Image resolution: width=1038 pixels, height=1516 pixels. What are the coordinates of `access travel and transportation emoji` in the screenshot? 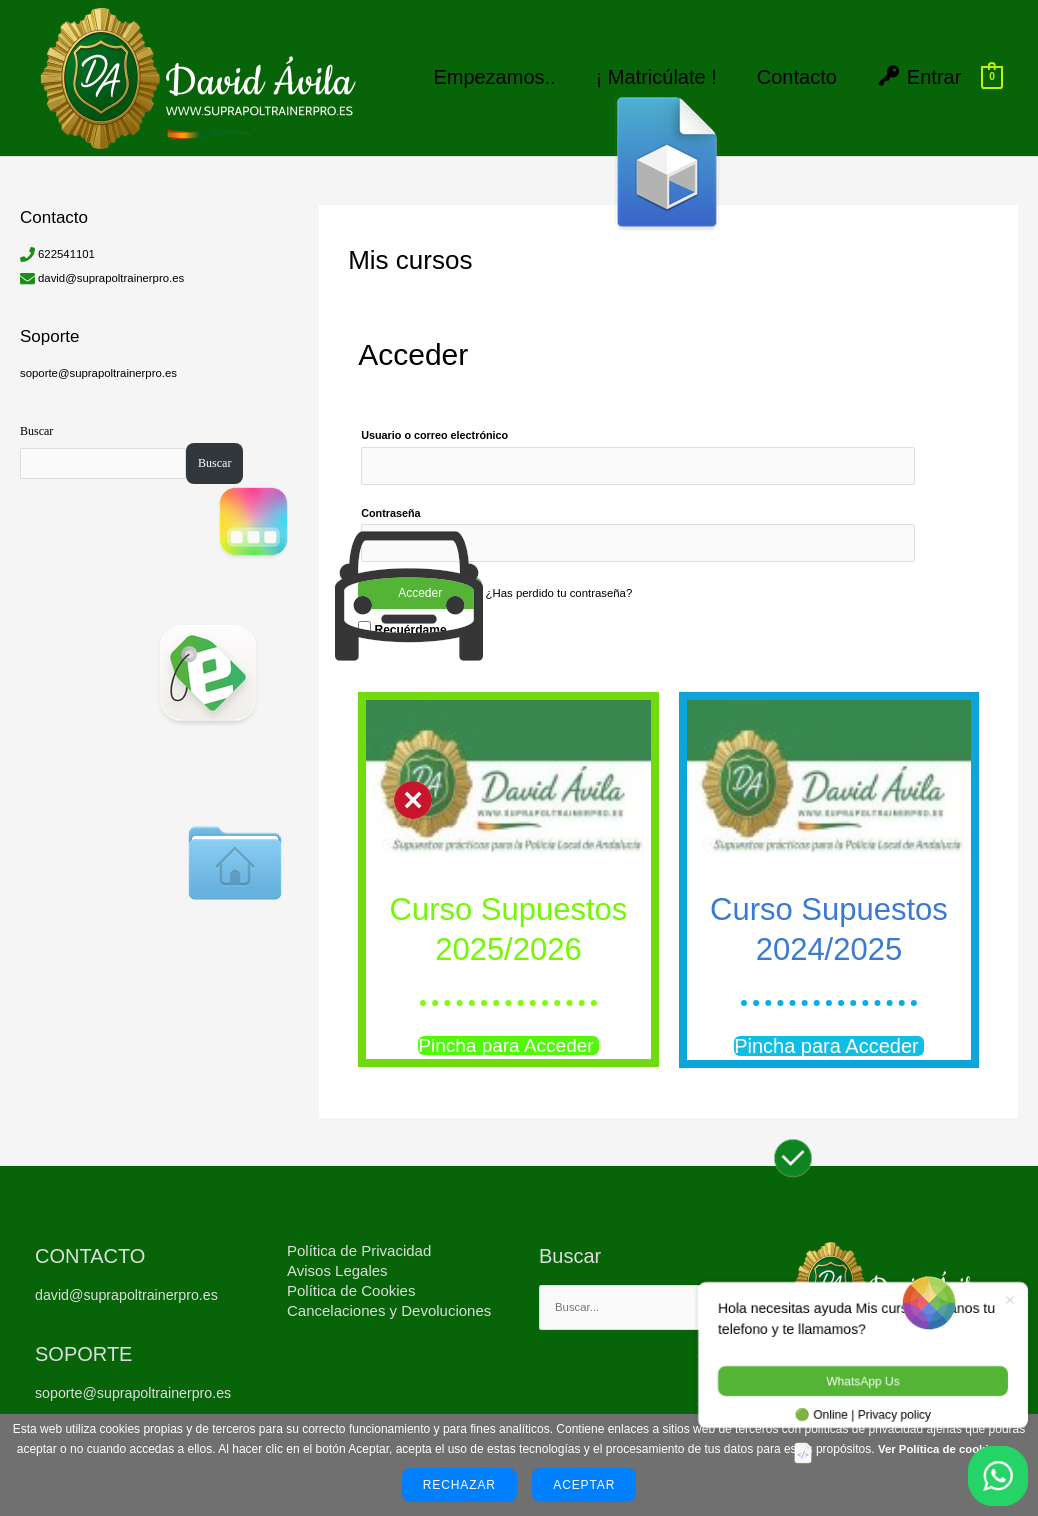 It's located at (409, 596).